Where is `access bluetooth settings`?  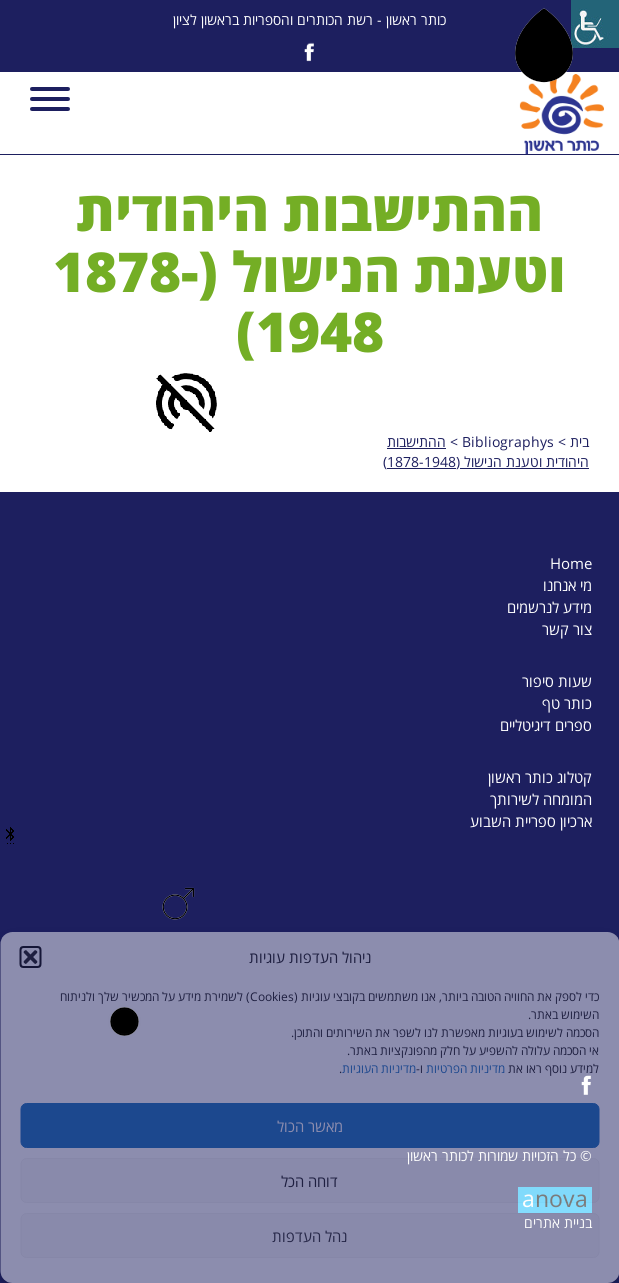 access bluetooth settings is located at coordinates (10, 835).